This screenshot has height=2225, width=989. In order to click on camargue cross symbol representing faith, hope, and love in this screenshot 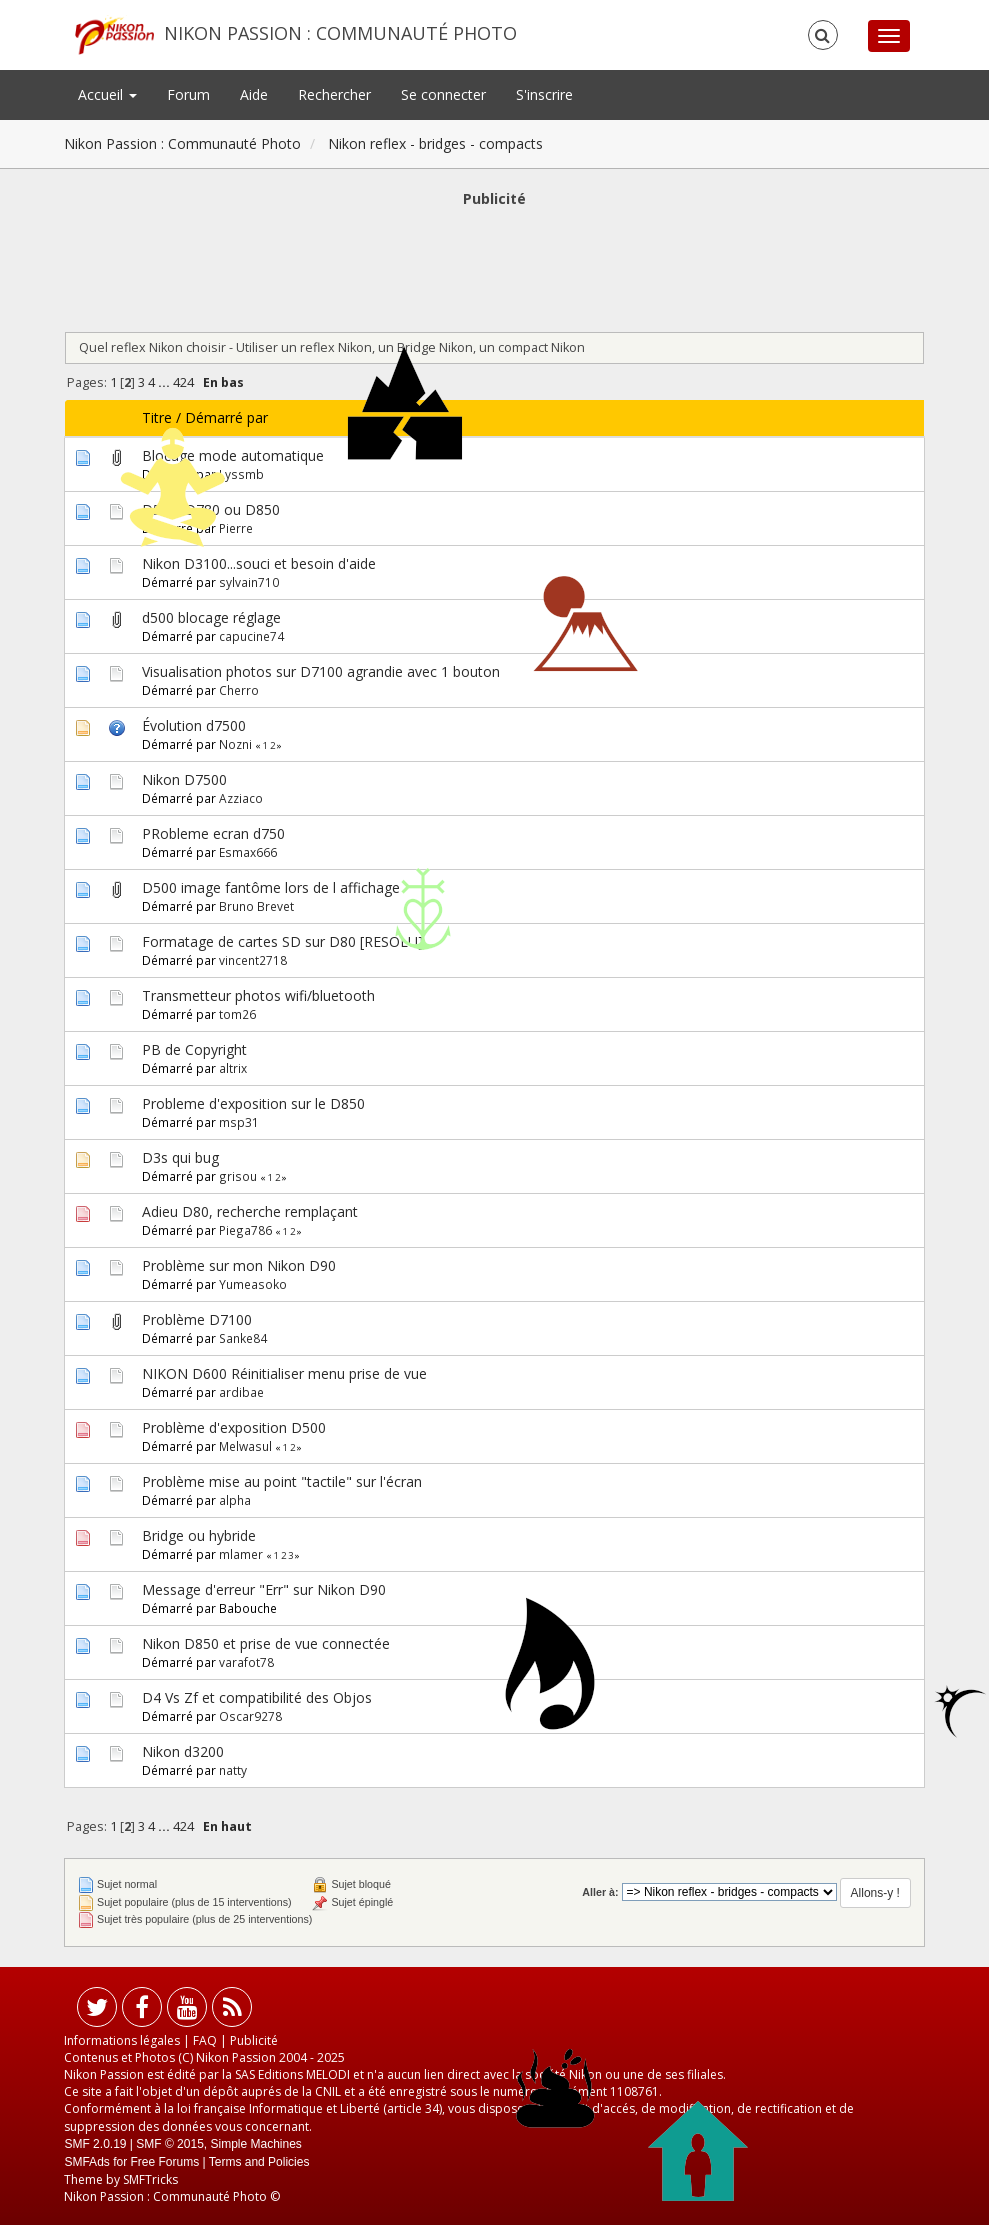, I will do `click(423, 909)`.